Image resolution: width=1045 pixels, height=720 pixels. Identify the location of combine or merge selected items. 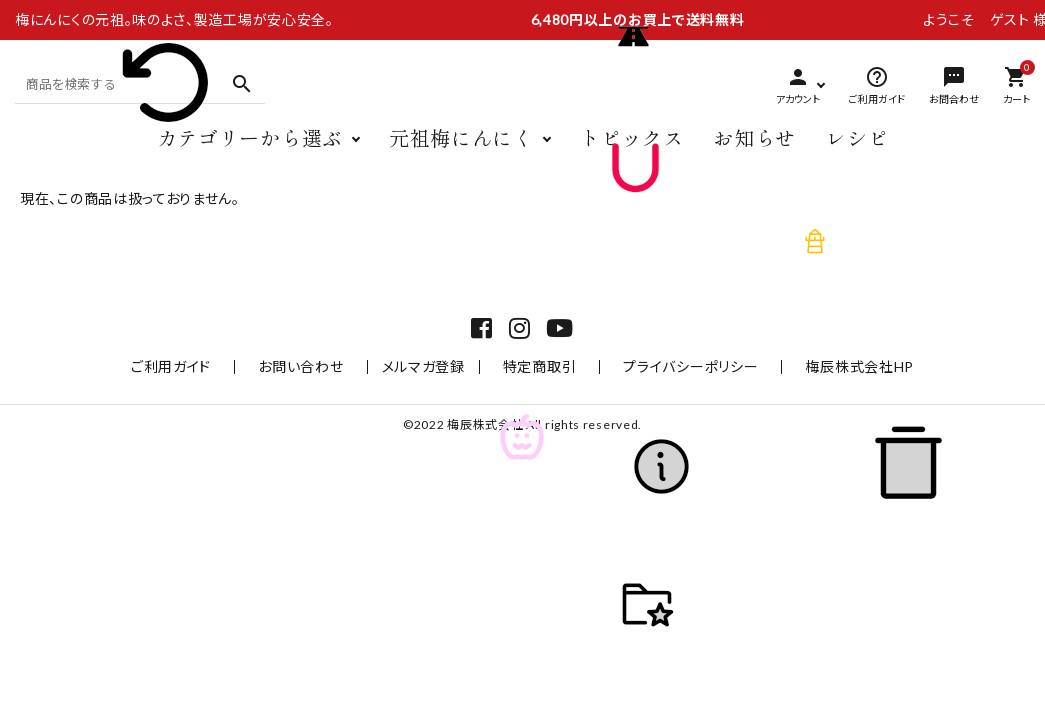
(635, 164).